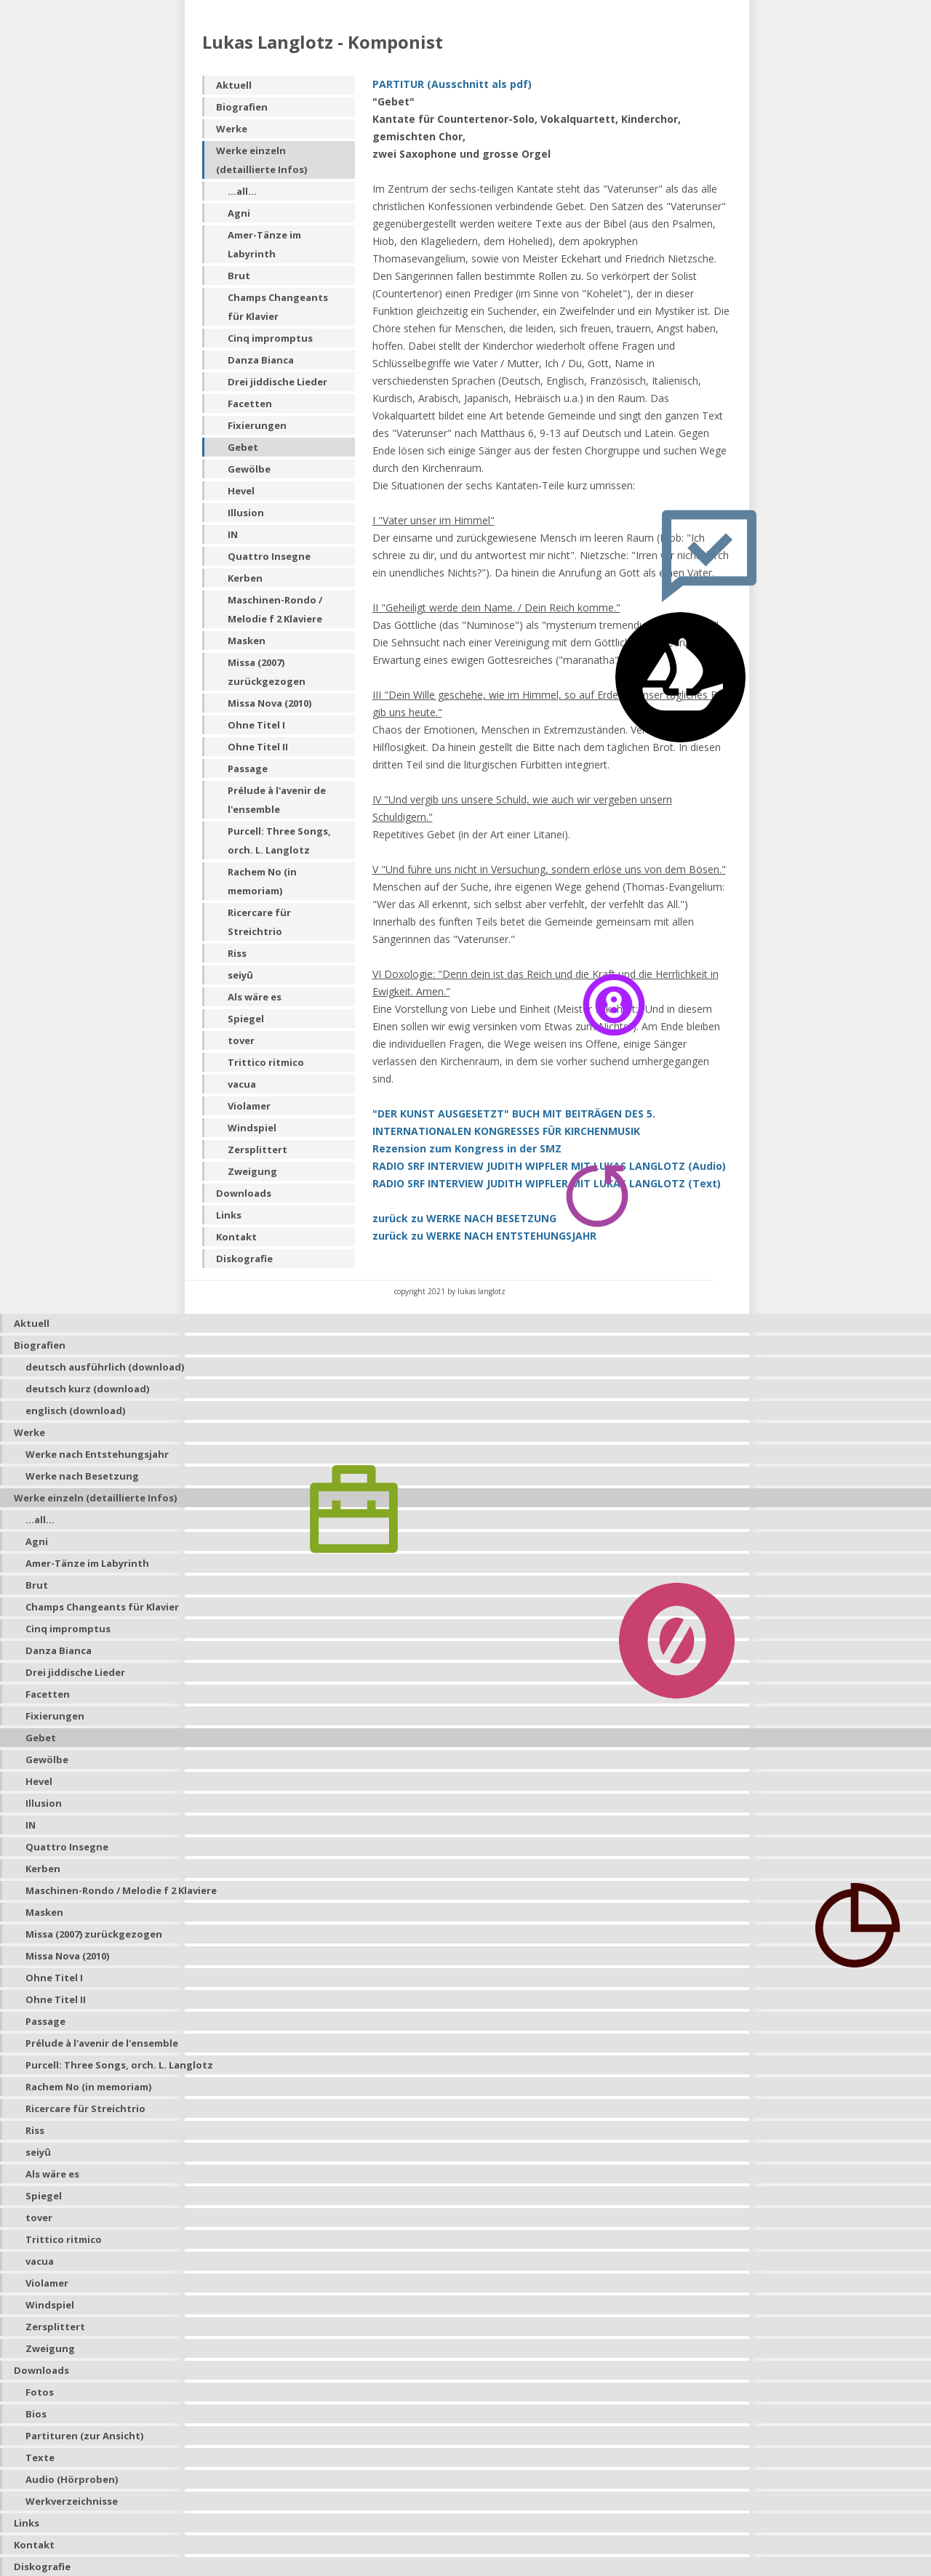 The width and height of the screenshot is (931, 2576). I want to click on message sent successfully, so click(709, 553).